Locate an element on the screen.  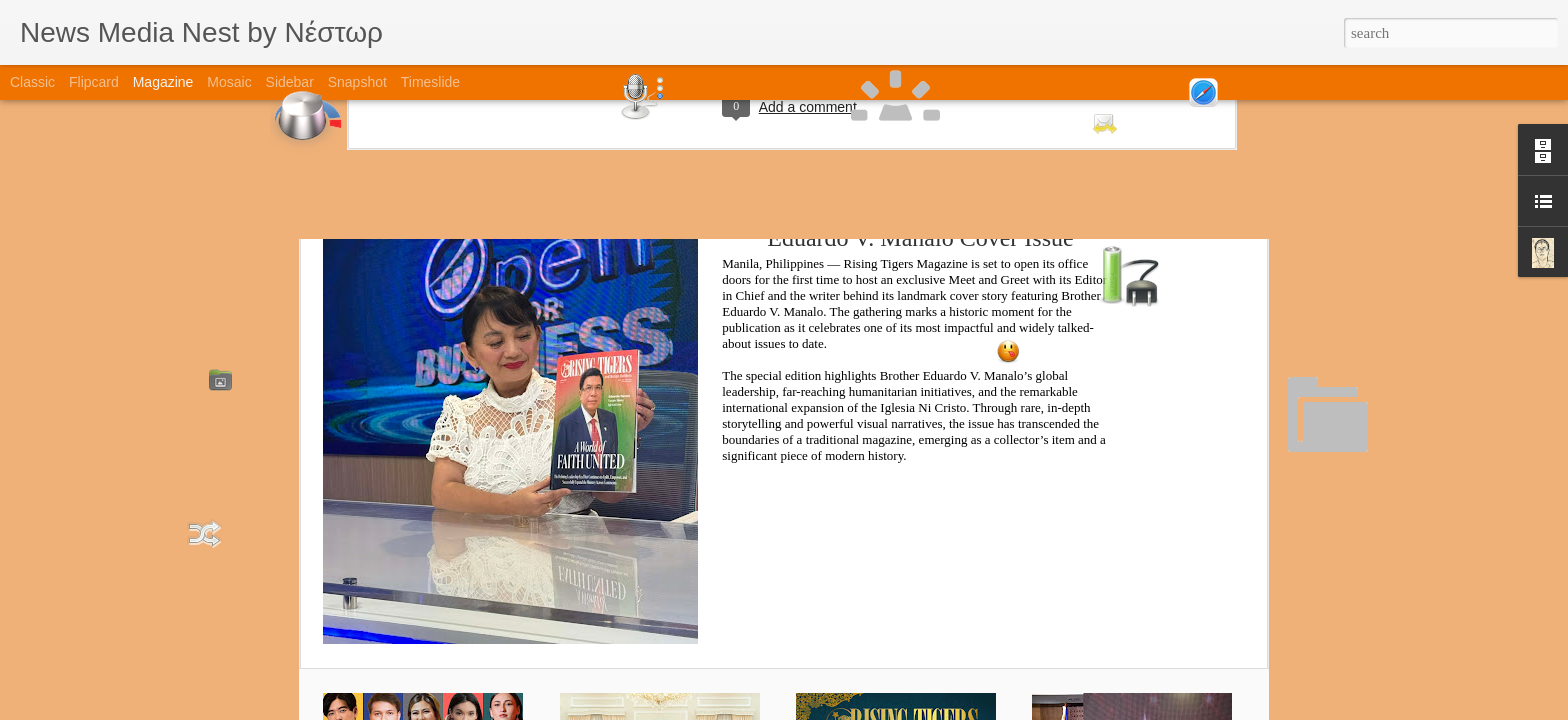
adjust keyboard backlight brightness is located at coordinates (895, 98).